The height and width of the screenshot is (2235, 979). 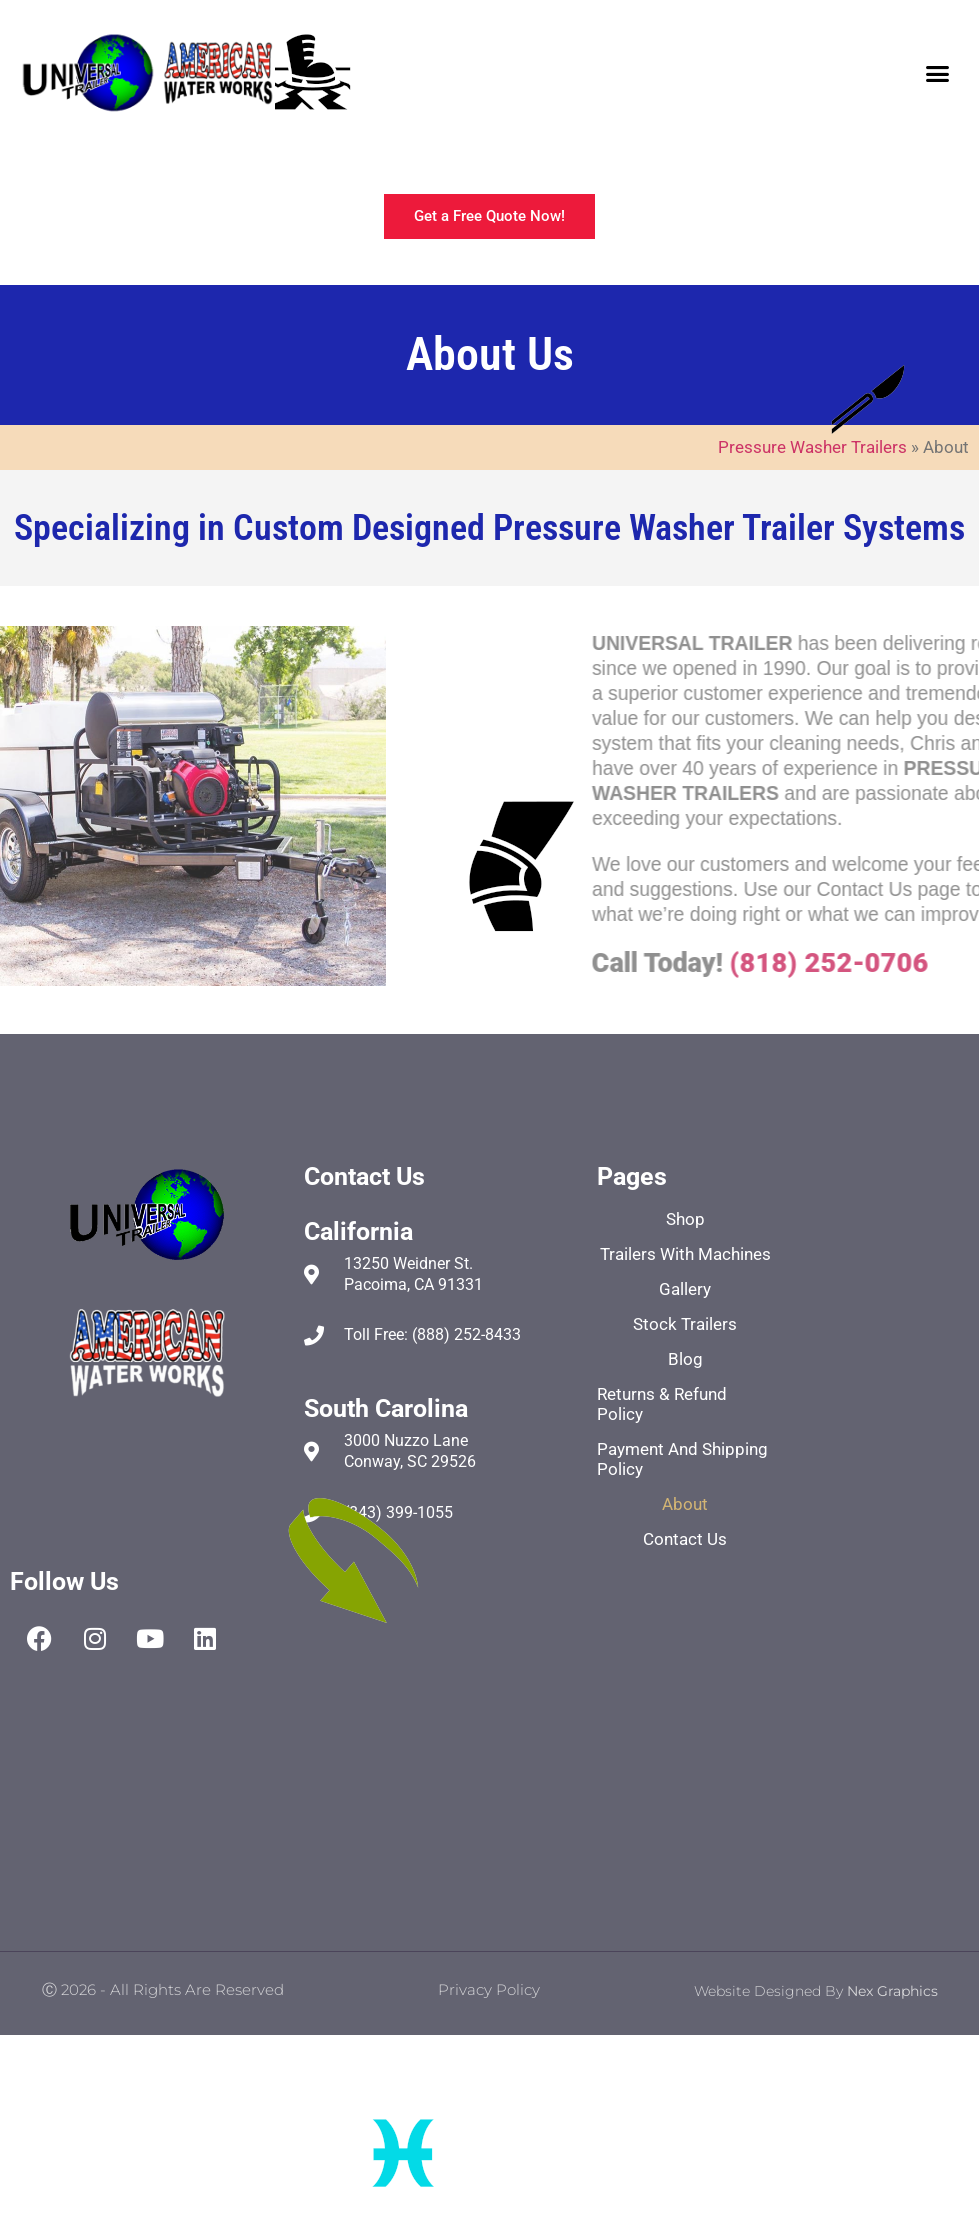 I want to click on select elbow pad equipment for your character, so click(x=510, y=866).